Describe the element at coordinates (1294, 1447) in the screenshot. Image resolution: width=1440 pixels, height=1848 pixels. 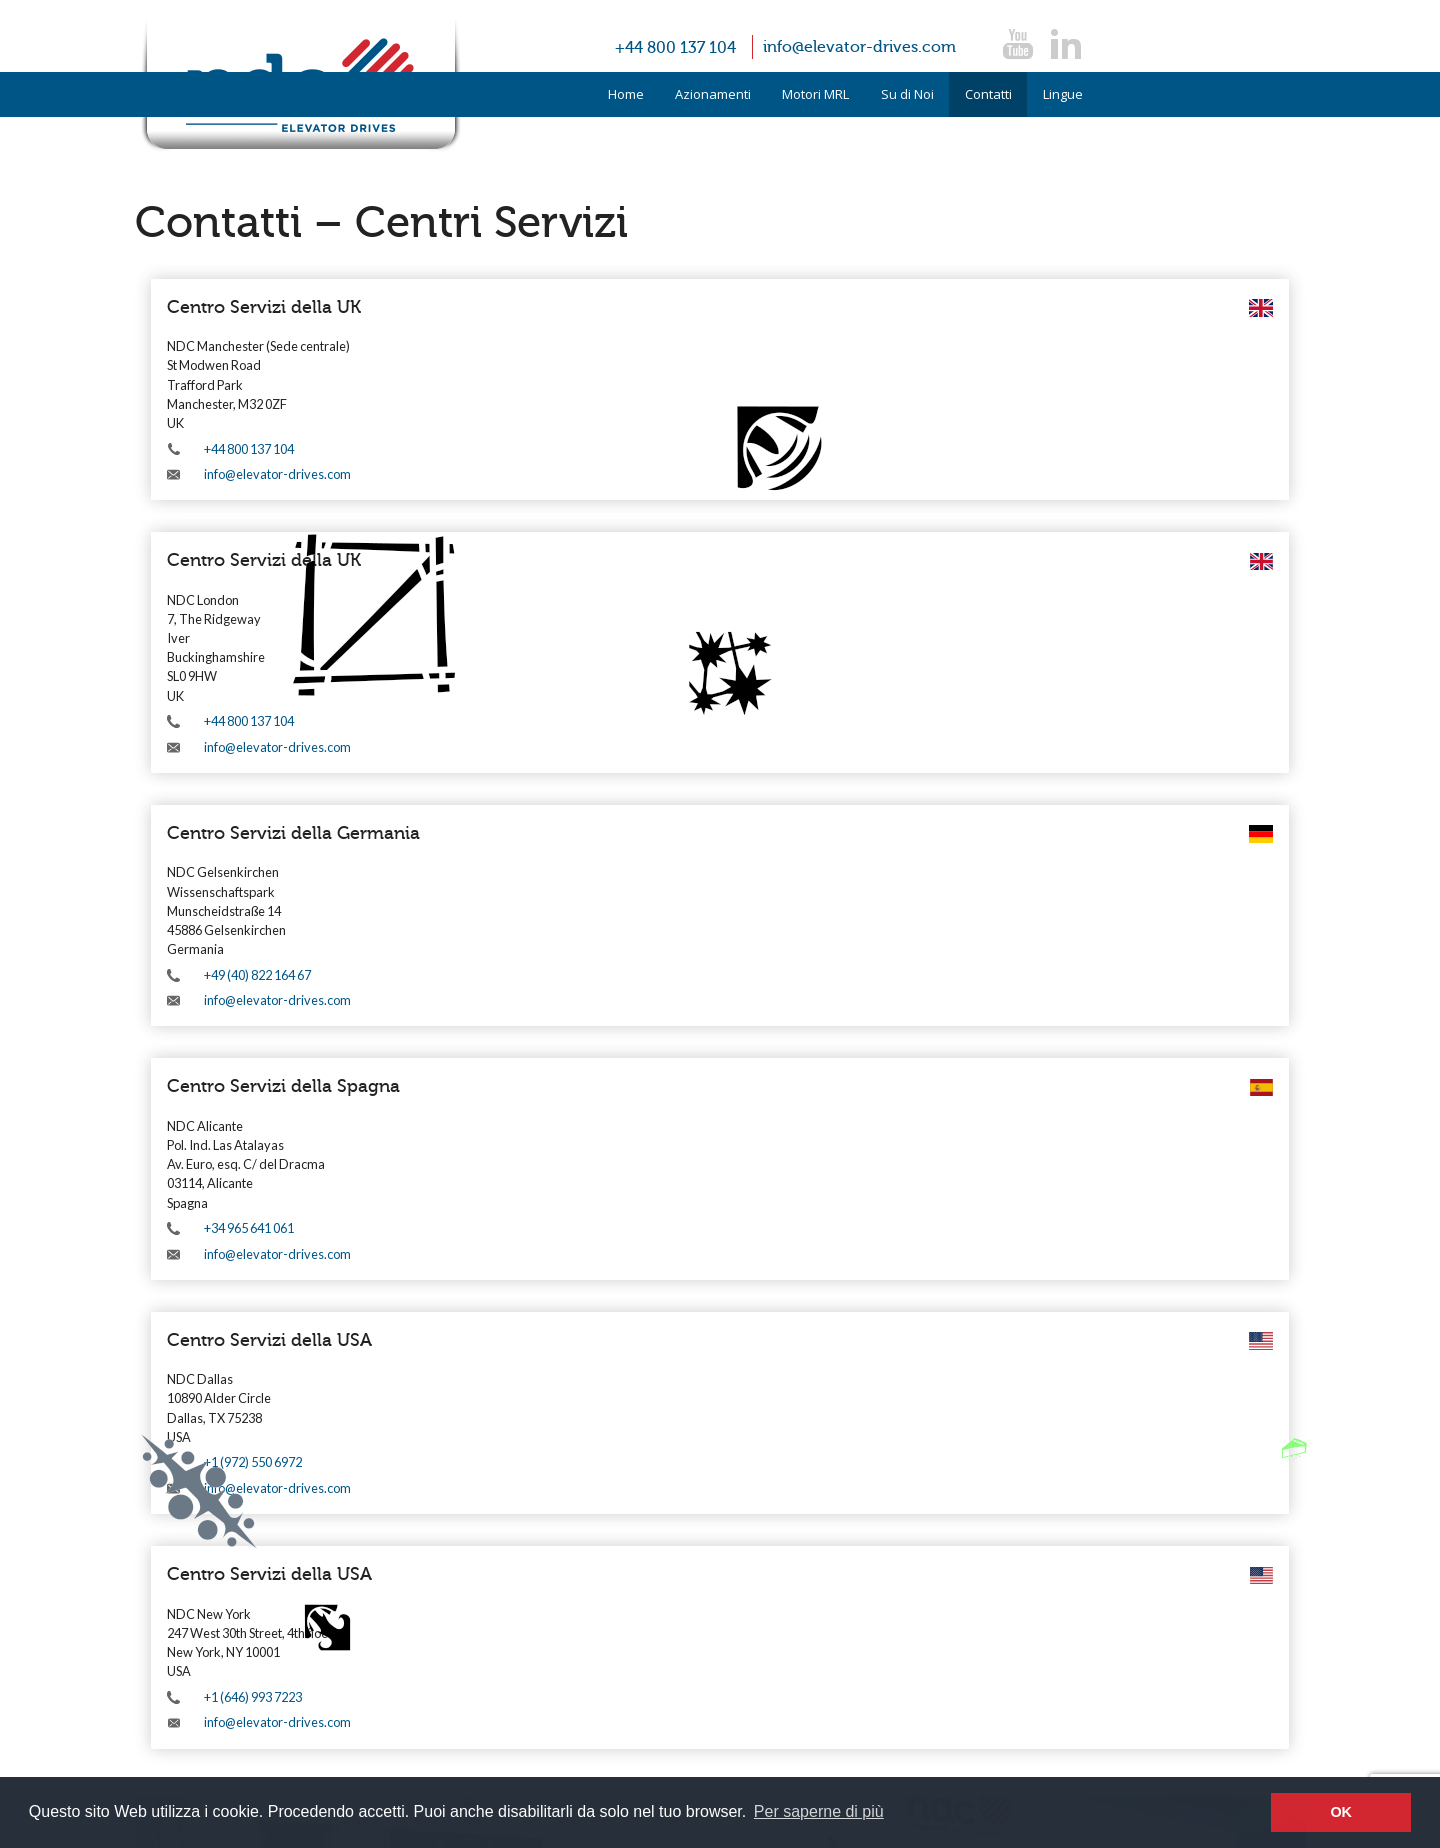
I see `view a portion of data in a chart` at that location.